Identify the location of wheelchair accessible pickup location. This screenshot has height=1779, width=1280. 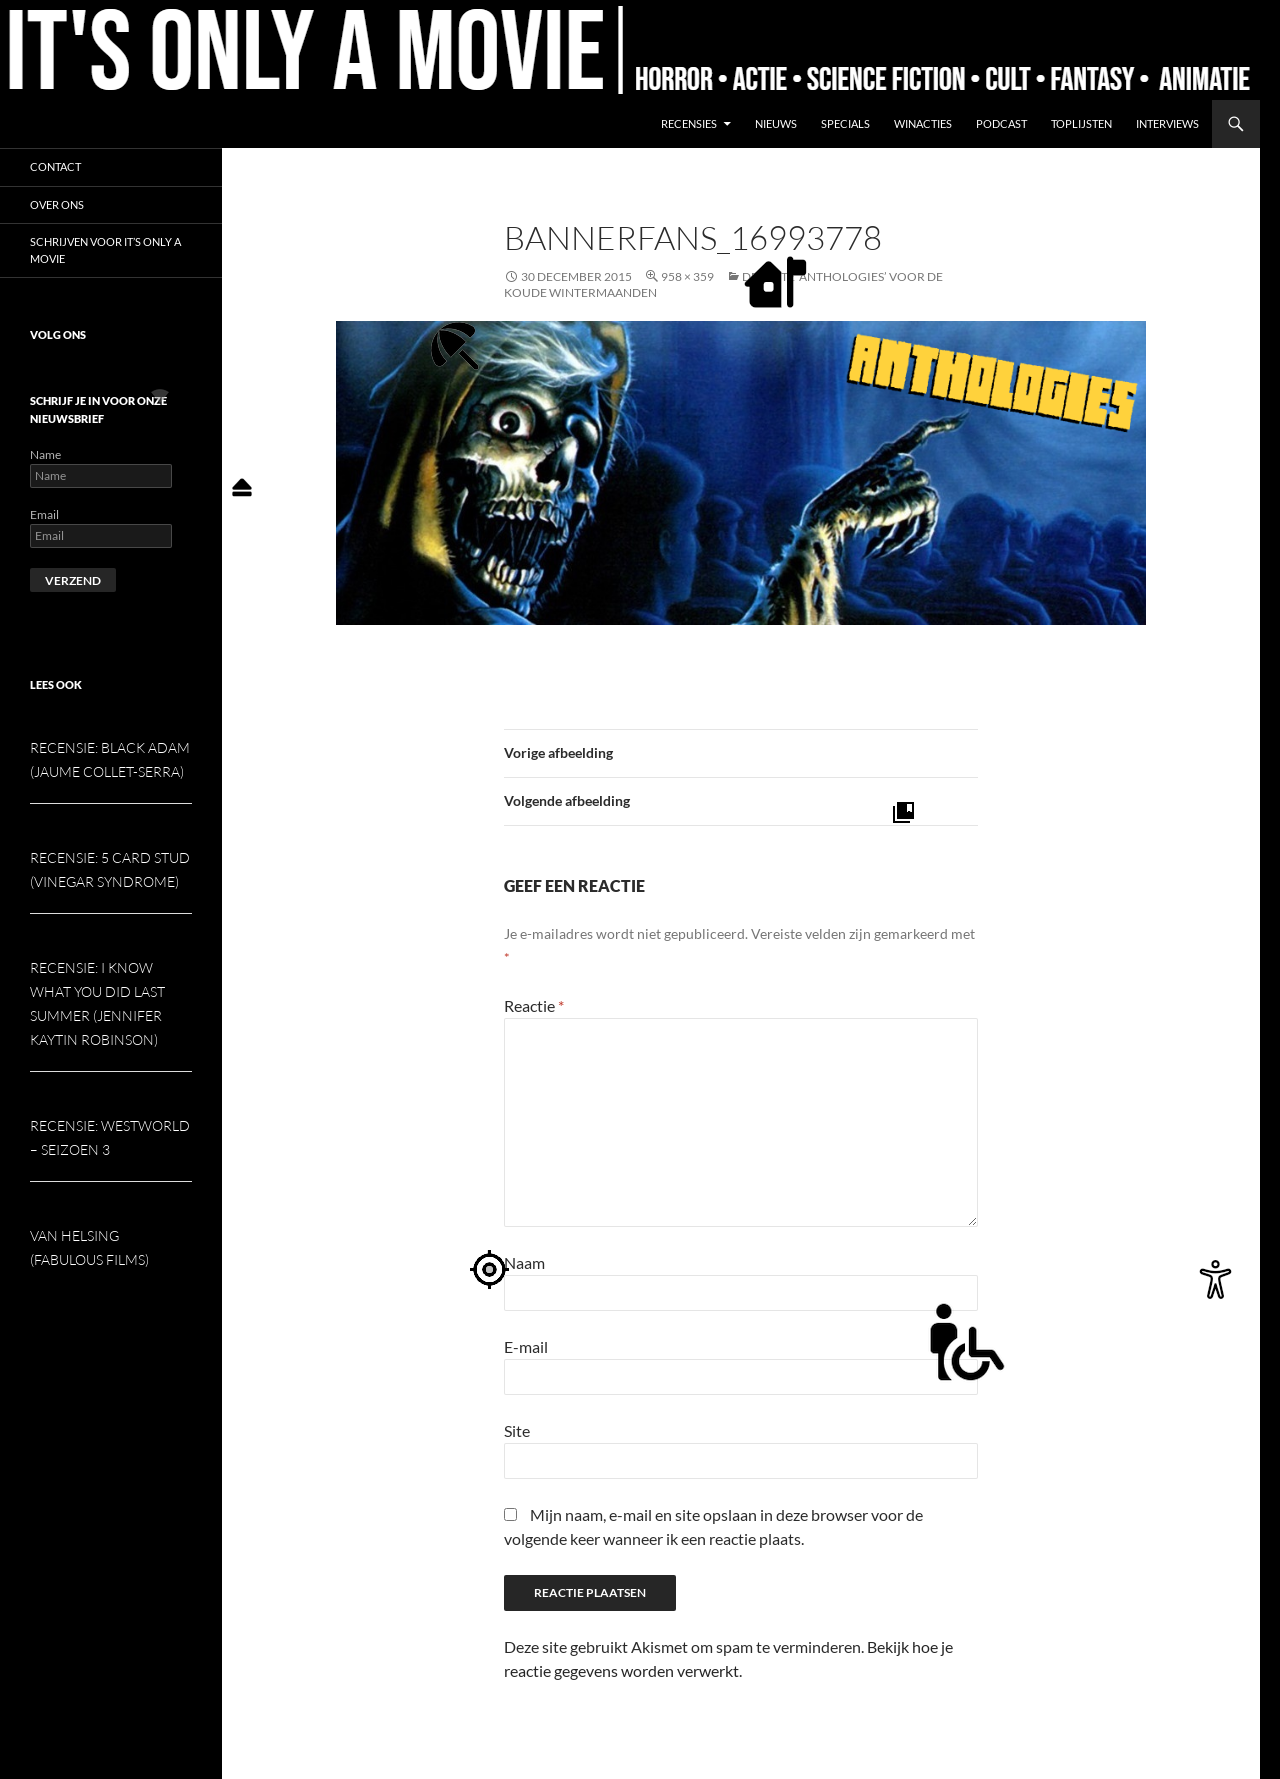
(965, 1342).